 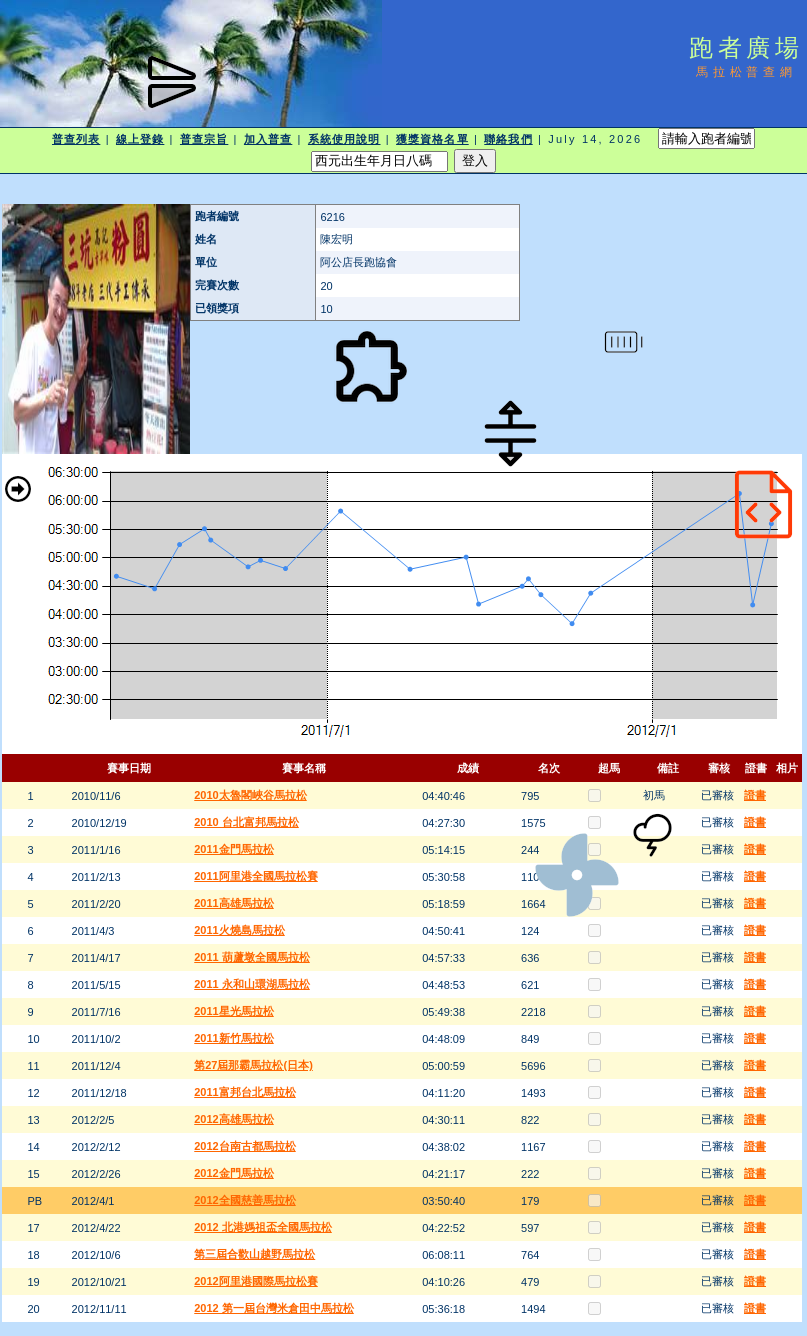 I want to click on toggle fan or ventilation control, so click(x=577, y=875).